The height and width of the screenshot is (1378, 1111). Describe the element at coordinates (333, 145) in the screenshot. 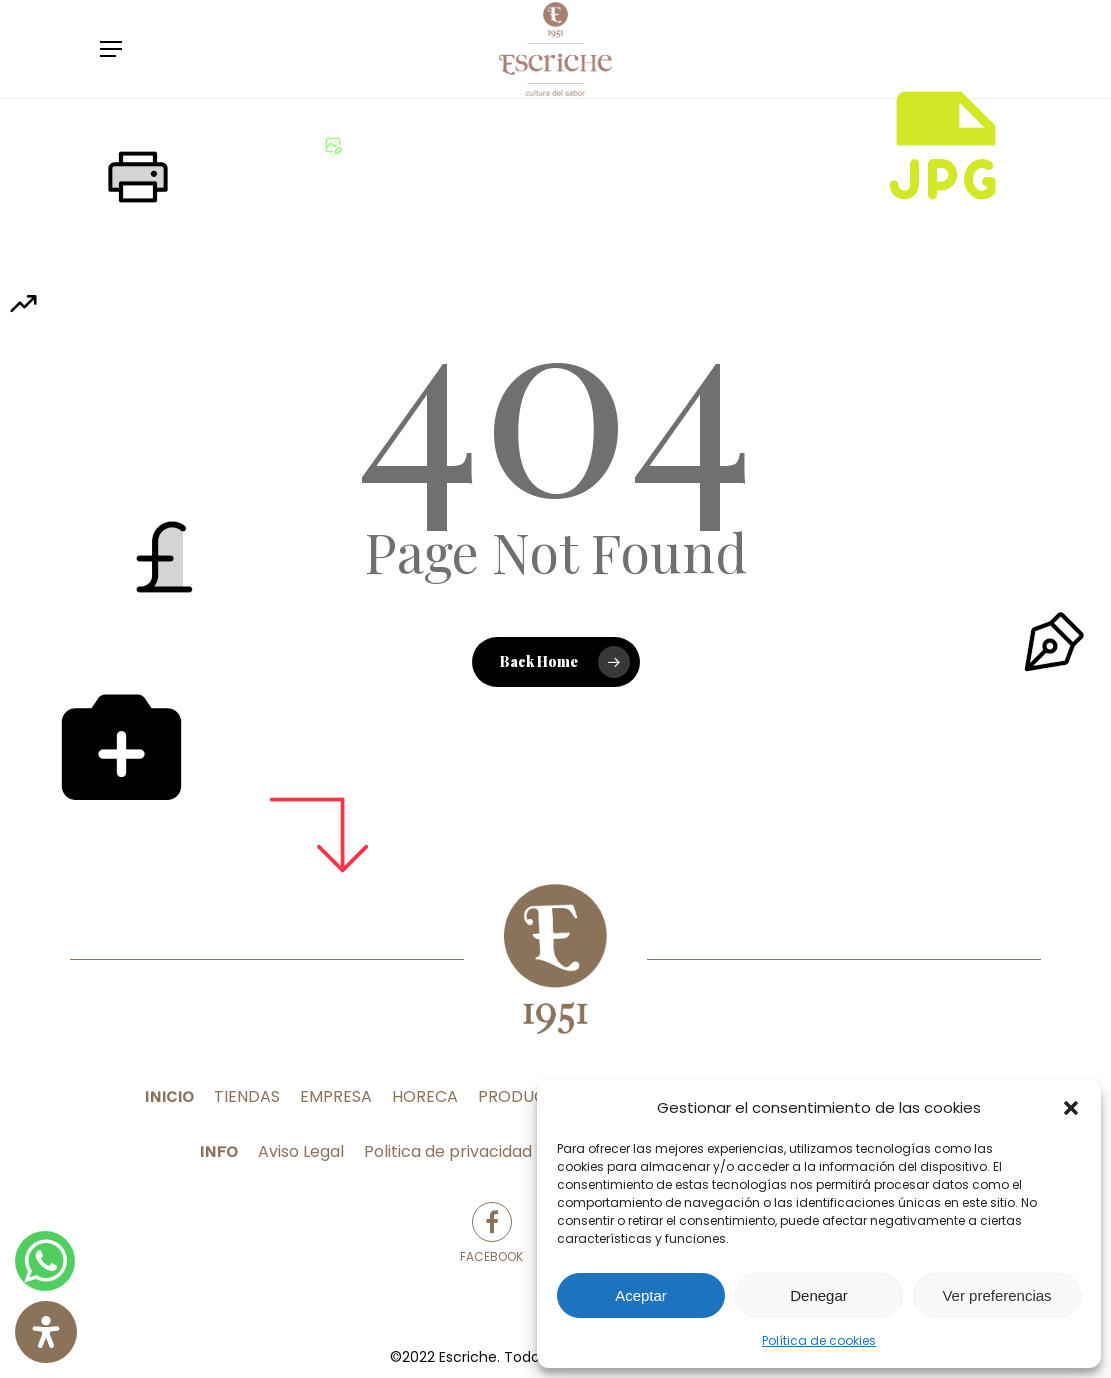

I see `edit or modify a photo` at that location.